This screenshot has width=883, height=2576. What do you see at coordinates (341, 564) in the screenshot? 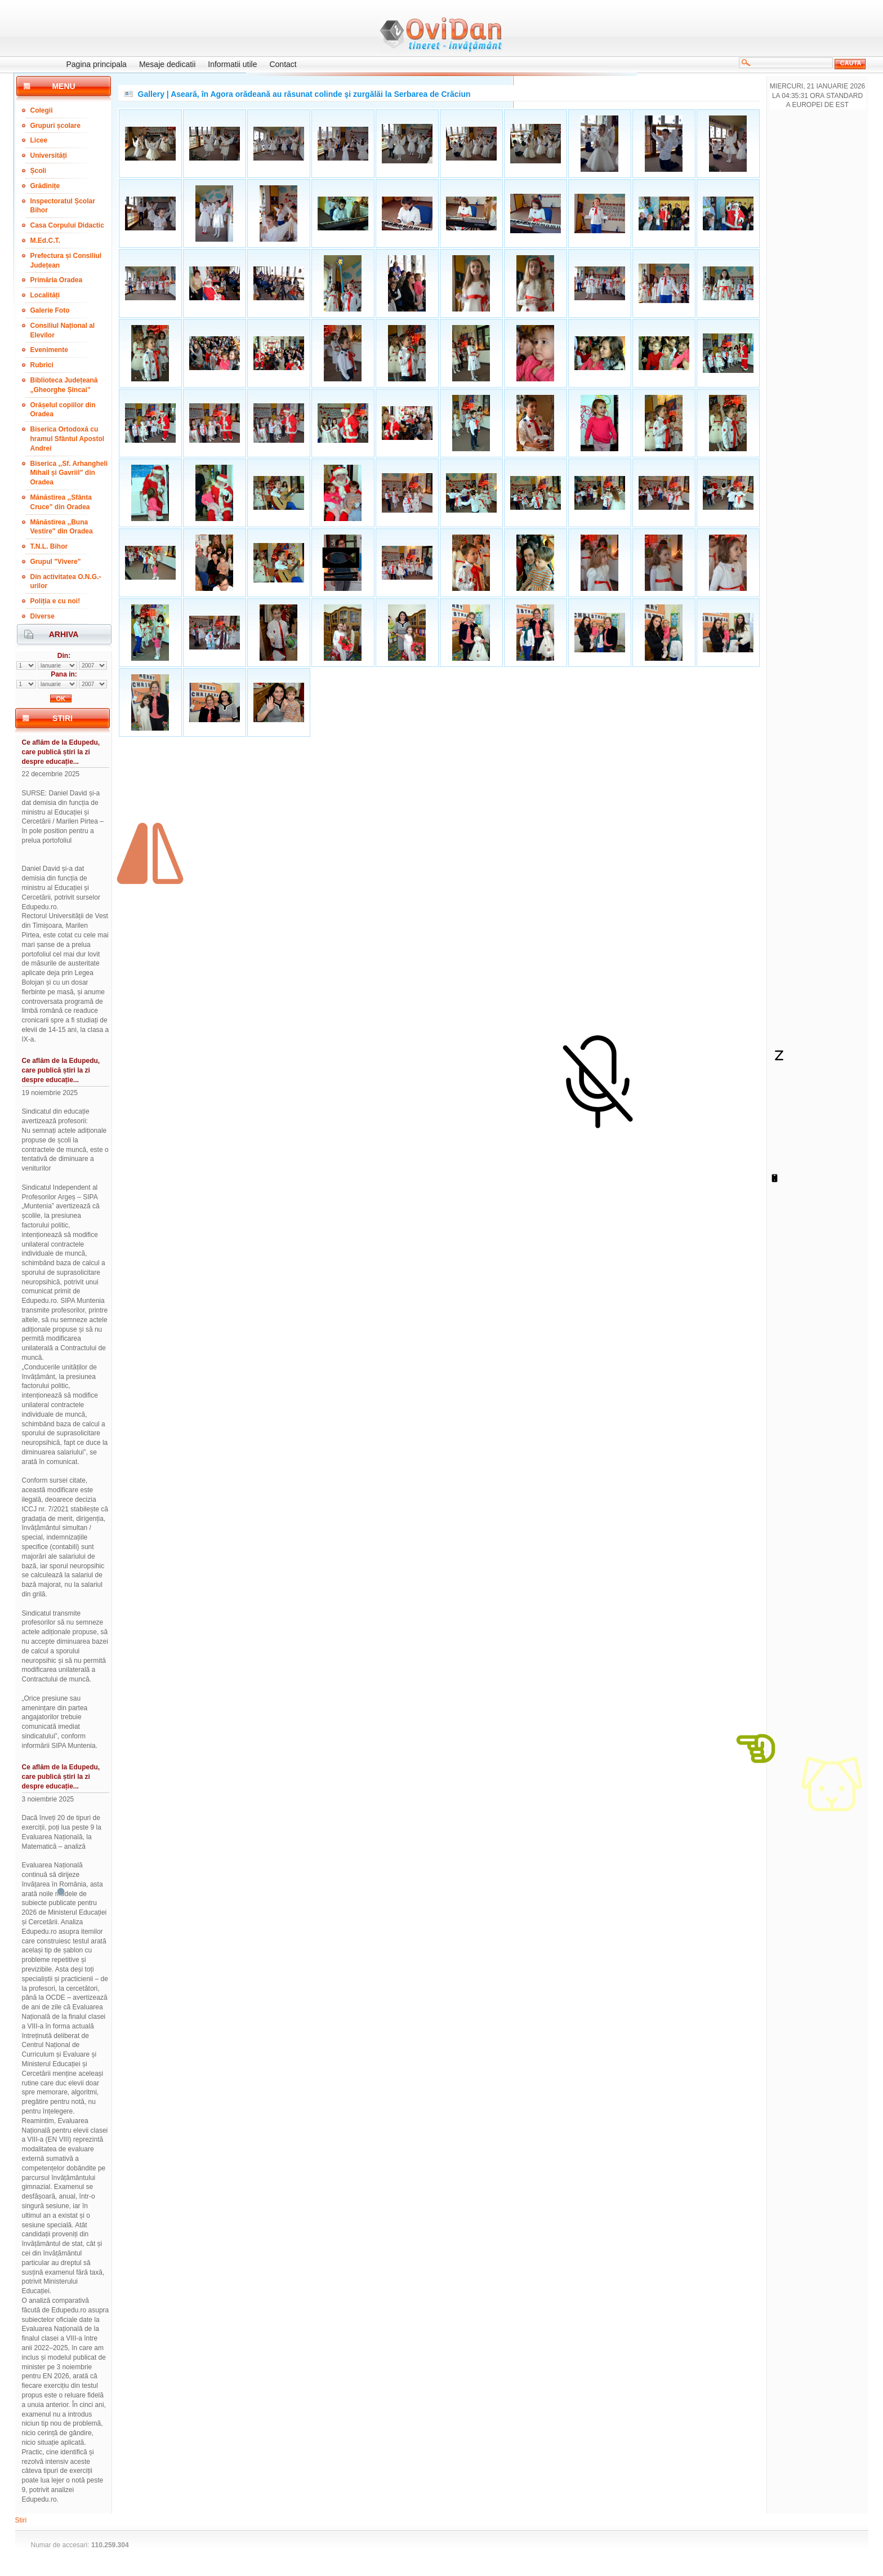
I see `view set meal or food combo options` at bounding box center [341, 564].